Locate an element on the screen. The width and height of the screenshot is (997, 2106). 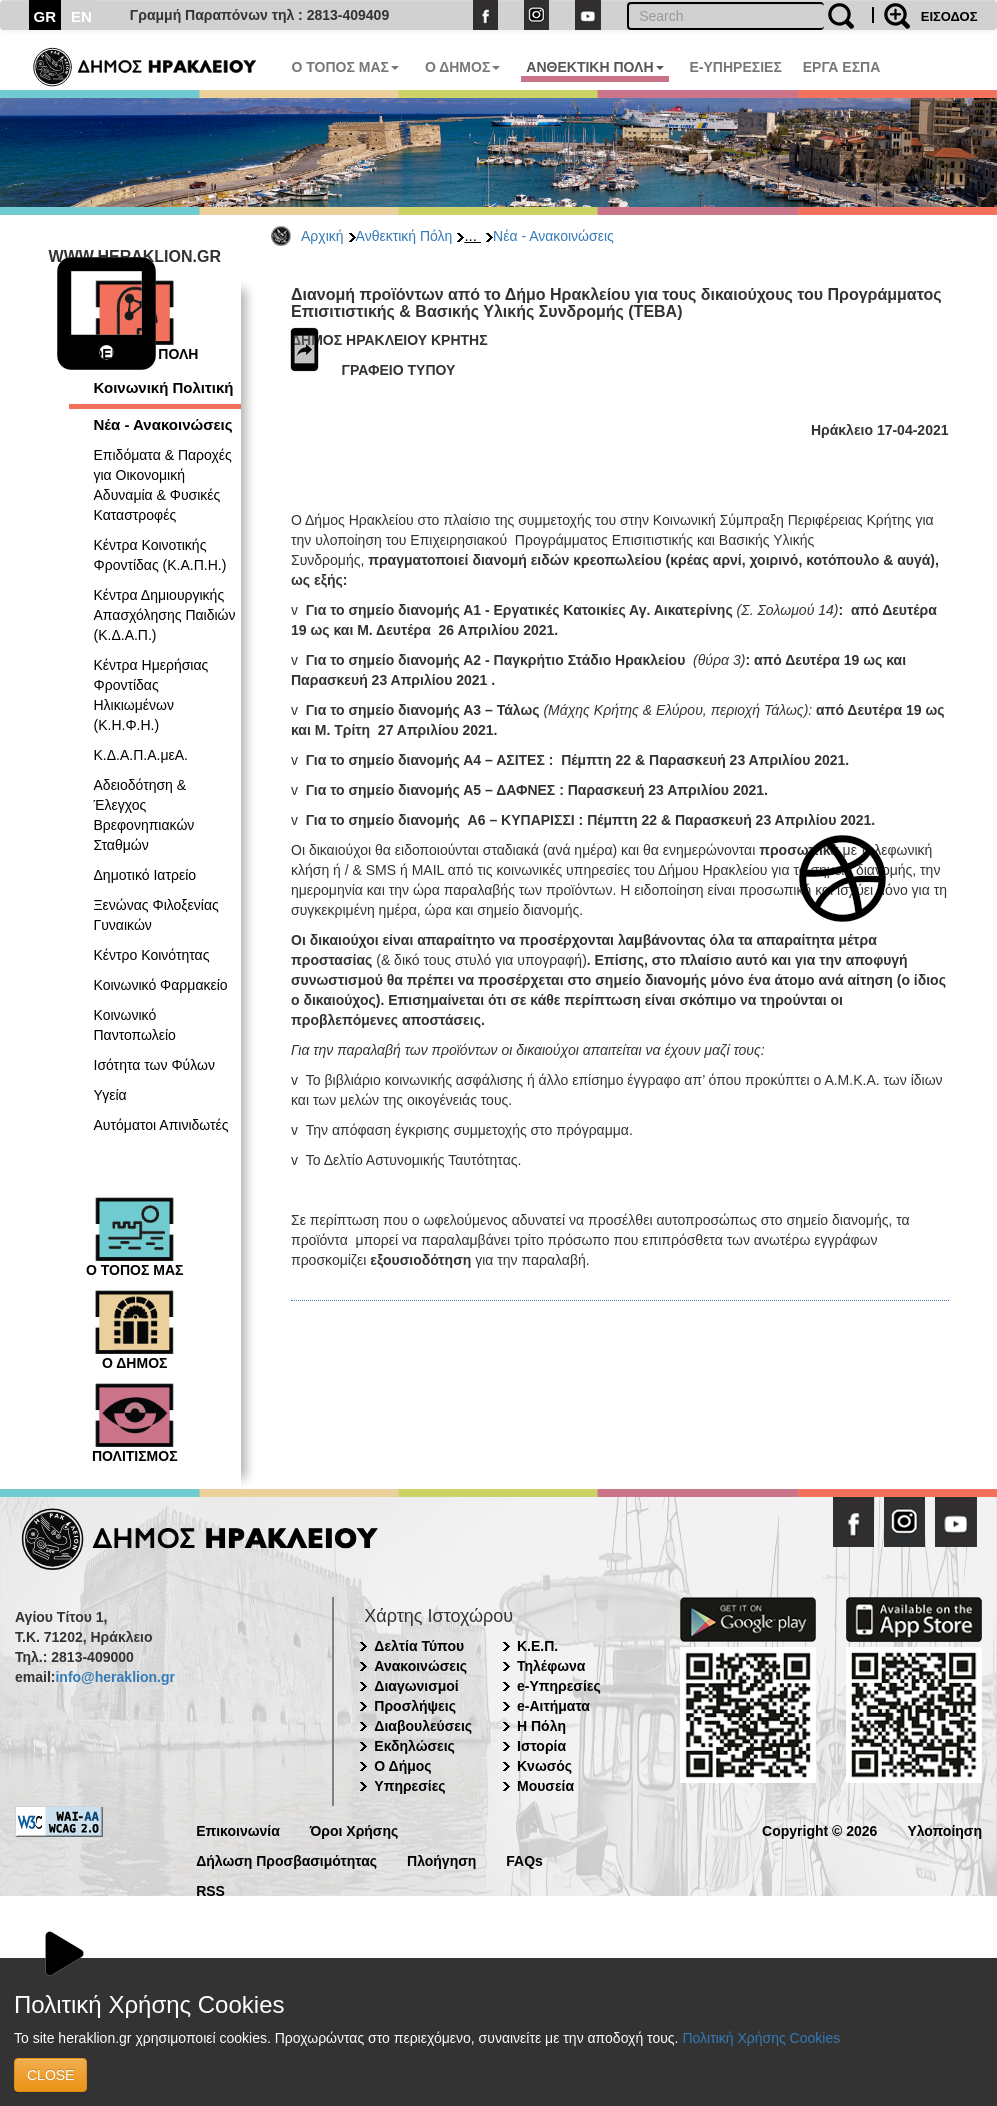
visit dribbble profile or portfolio is located at coordinates (842, 878).